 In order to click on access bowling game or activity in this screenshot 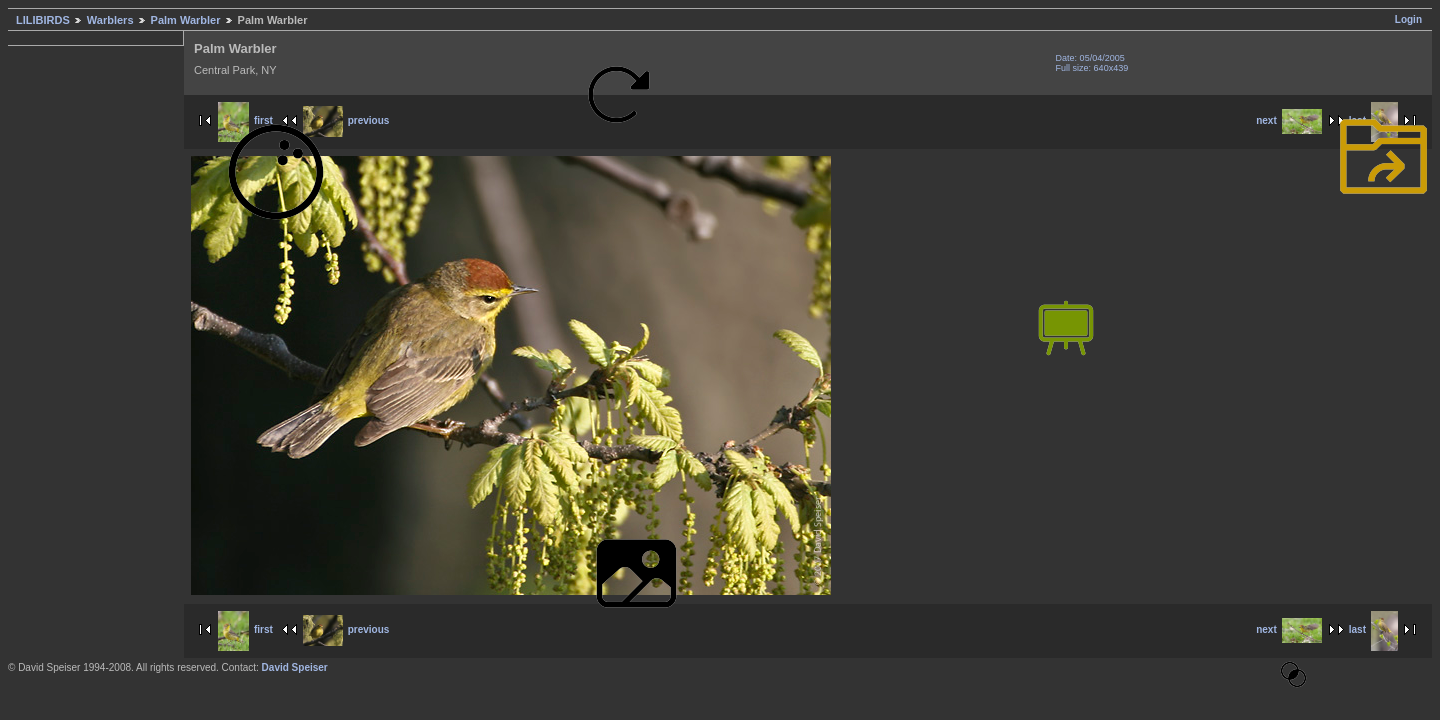, I will do `click(276, 172)`.